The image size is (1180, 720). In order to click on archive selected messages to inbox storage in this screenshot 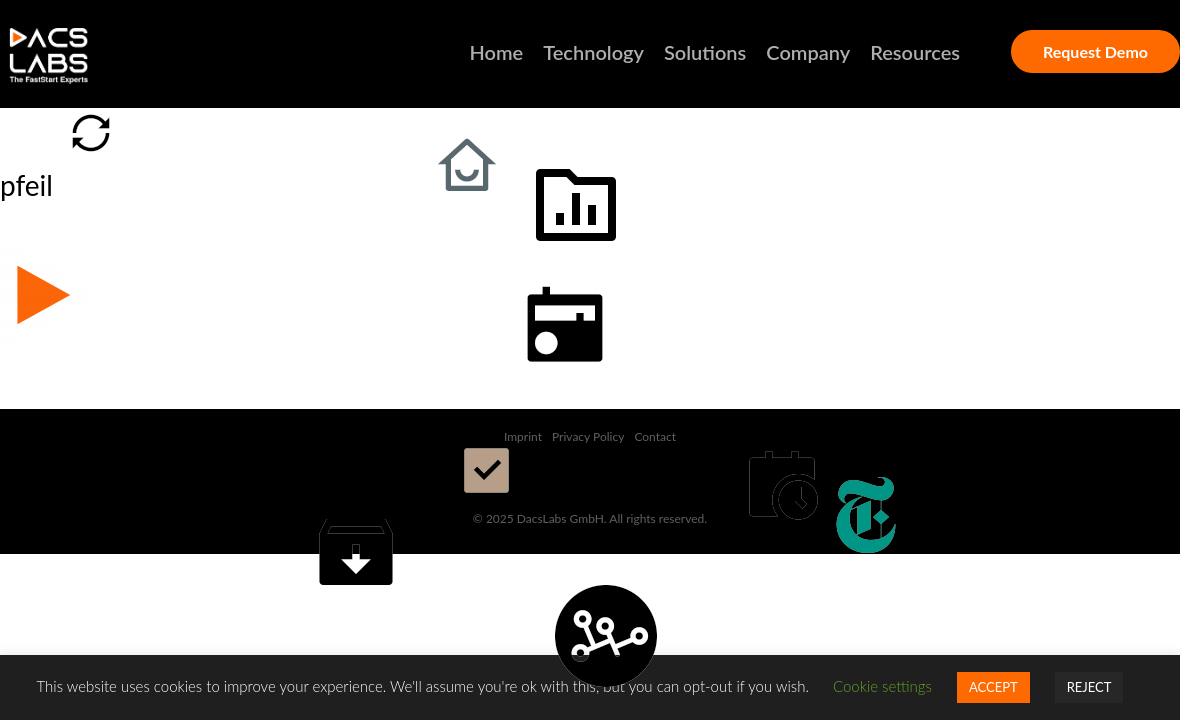, I will do `click(356, 552)`.